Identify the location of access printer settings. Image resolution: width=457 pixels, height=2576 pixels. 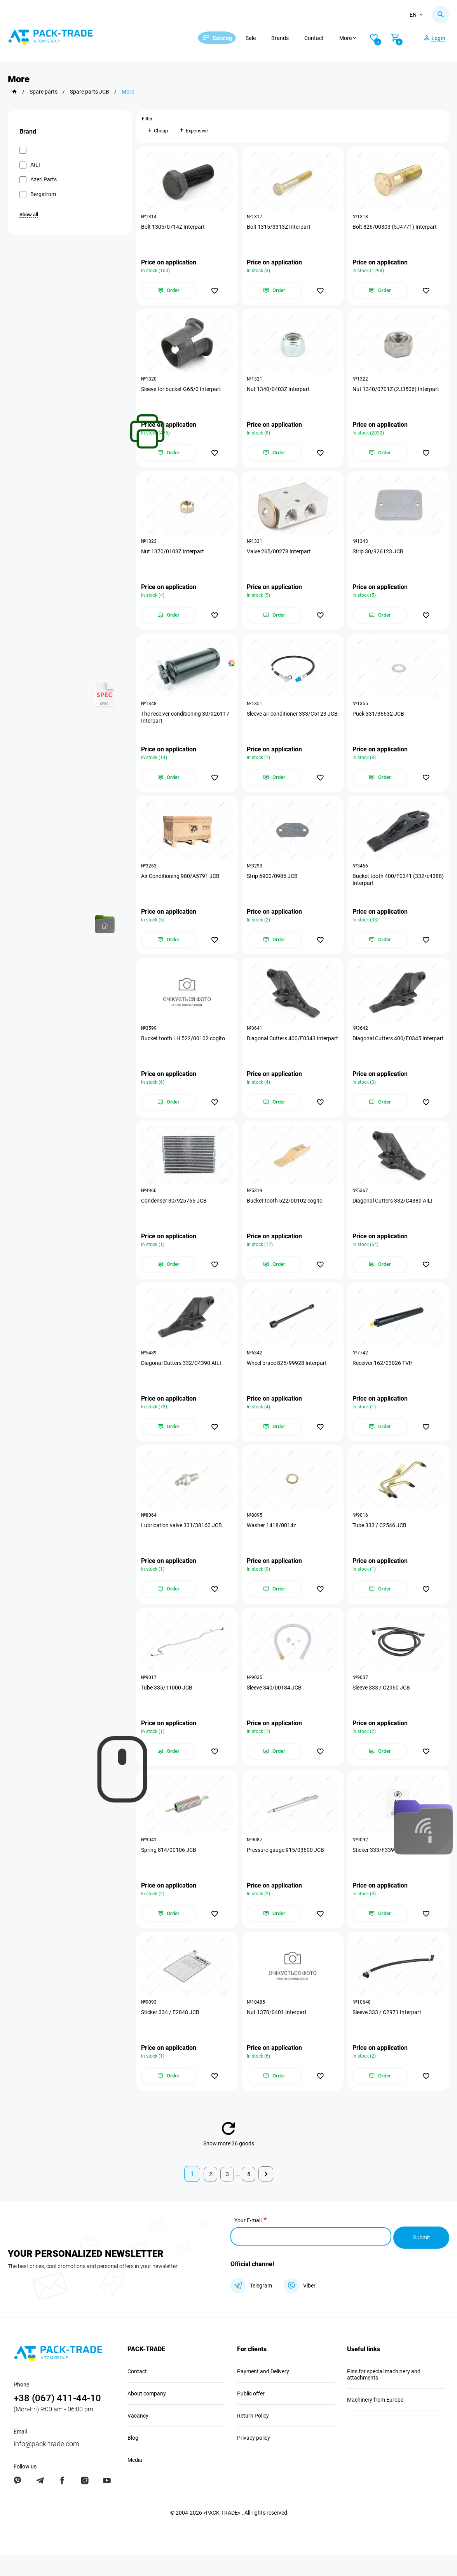
(147, 431).